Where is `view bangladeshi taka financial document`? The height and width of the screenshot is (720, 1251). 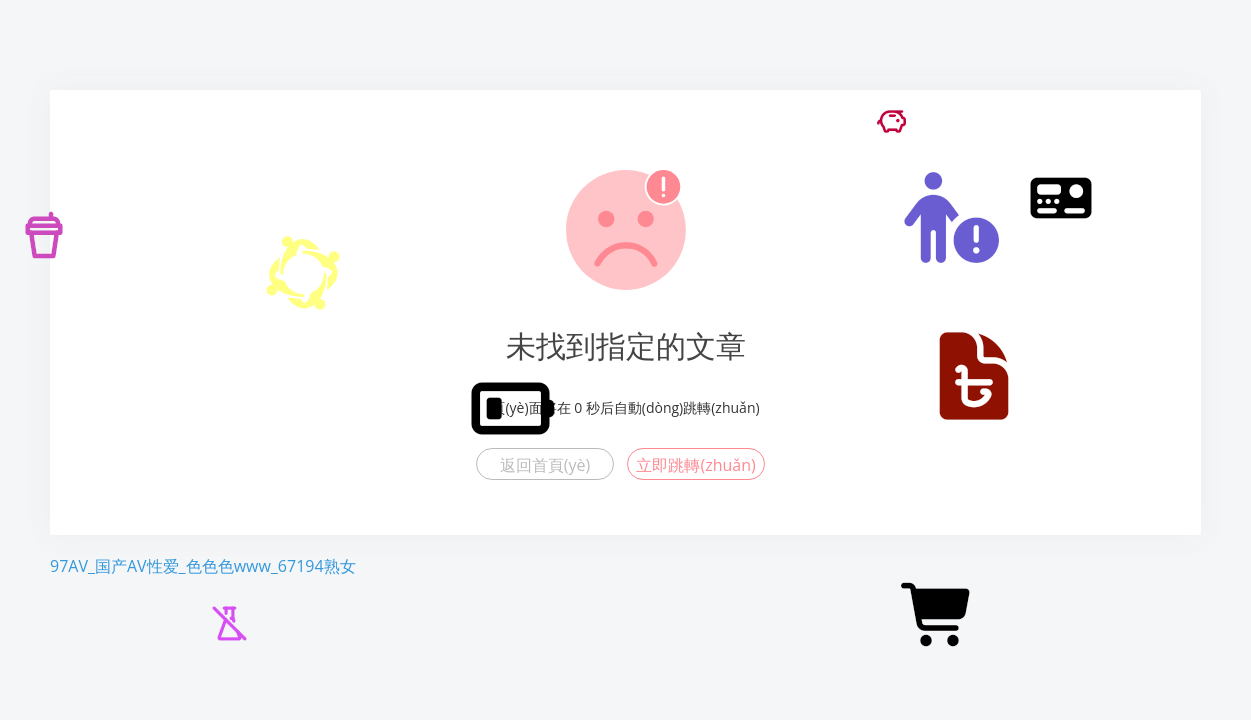 view bangladeshi taka financial document is located at coordinates (974, 376).